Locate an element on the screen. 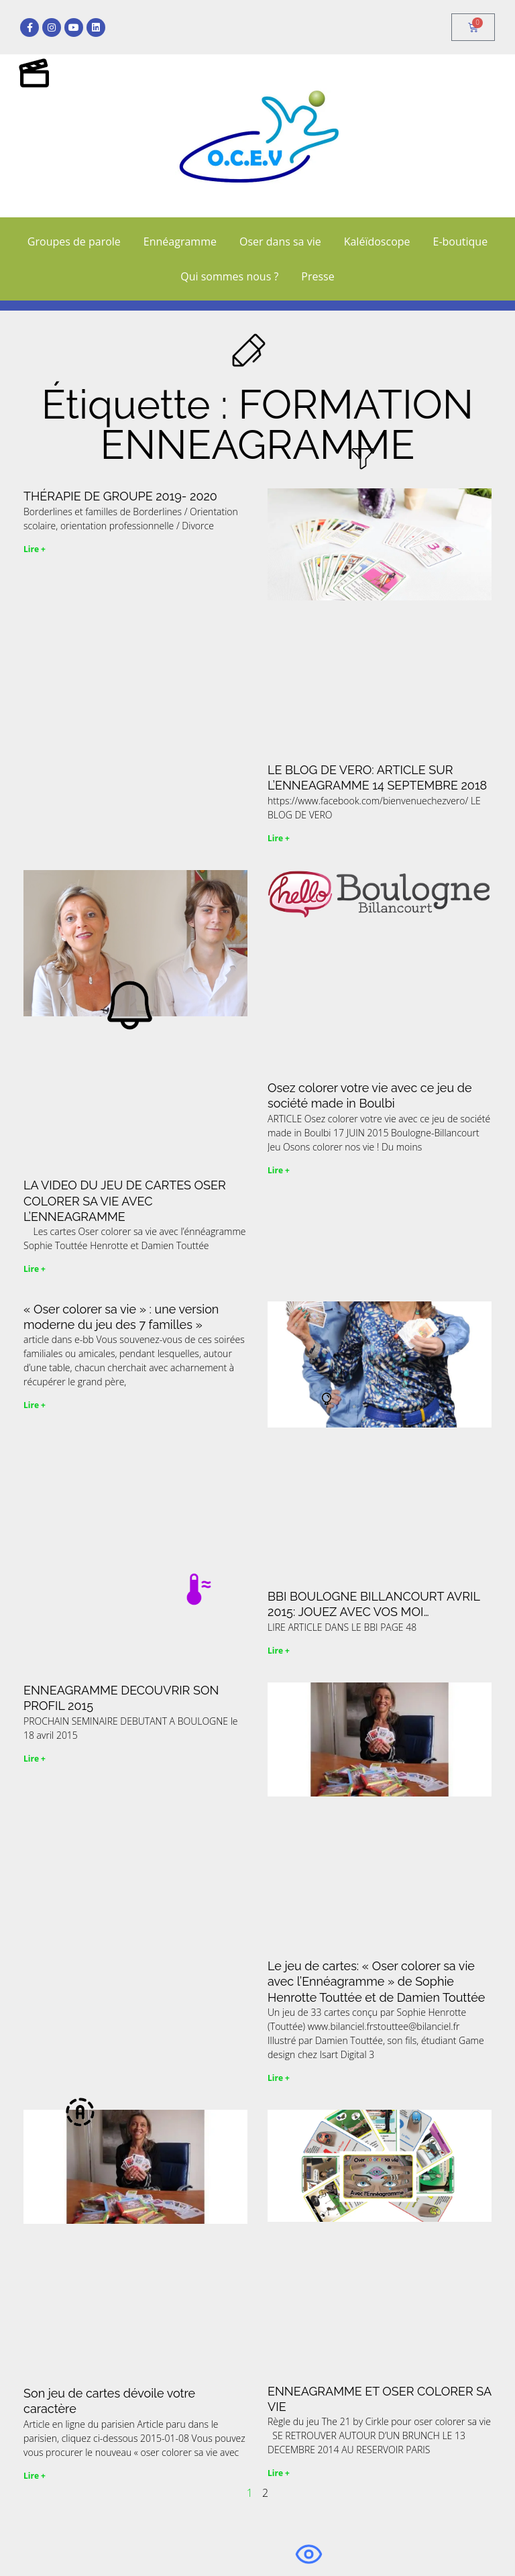  access video or movie content is located at coordinates (34, 74).